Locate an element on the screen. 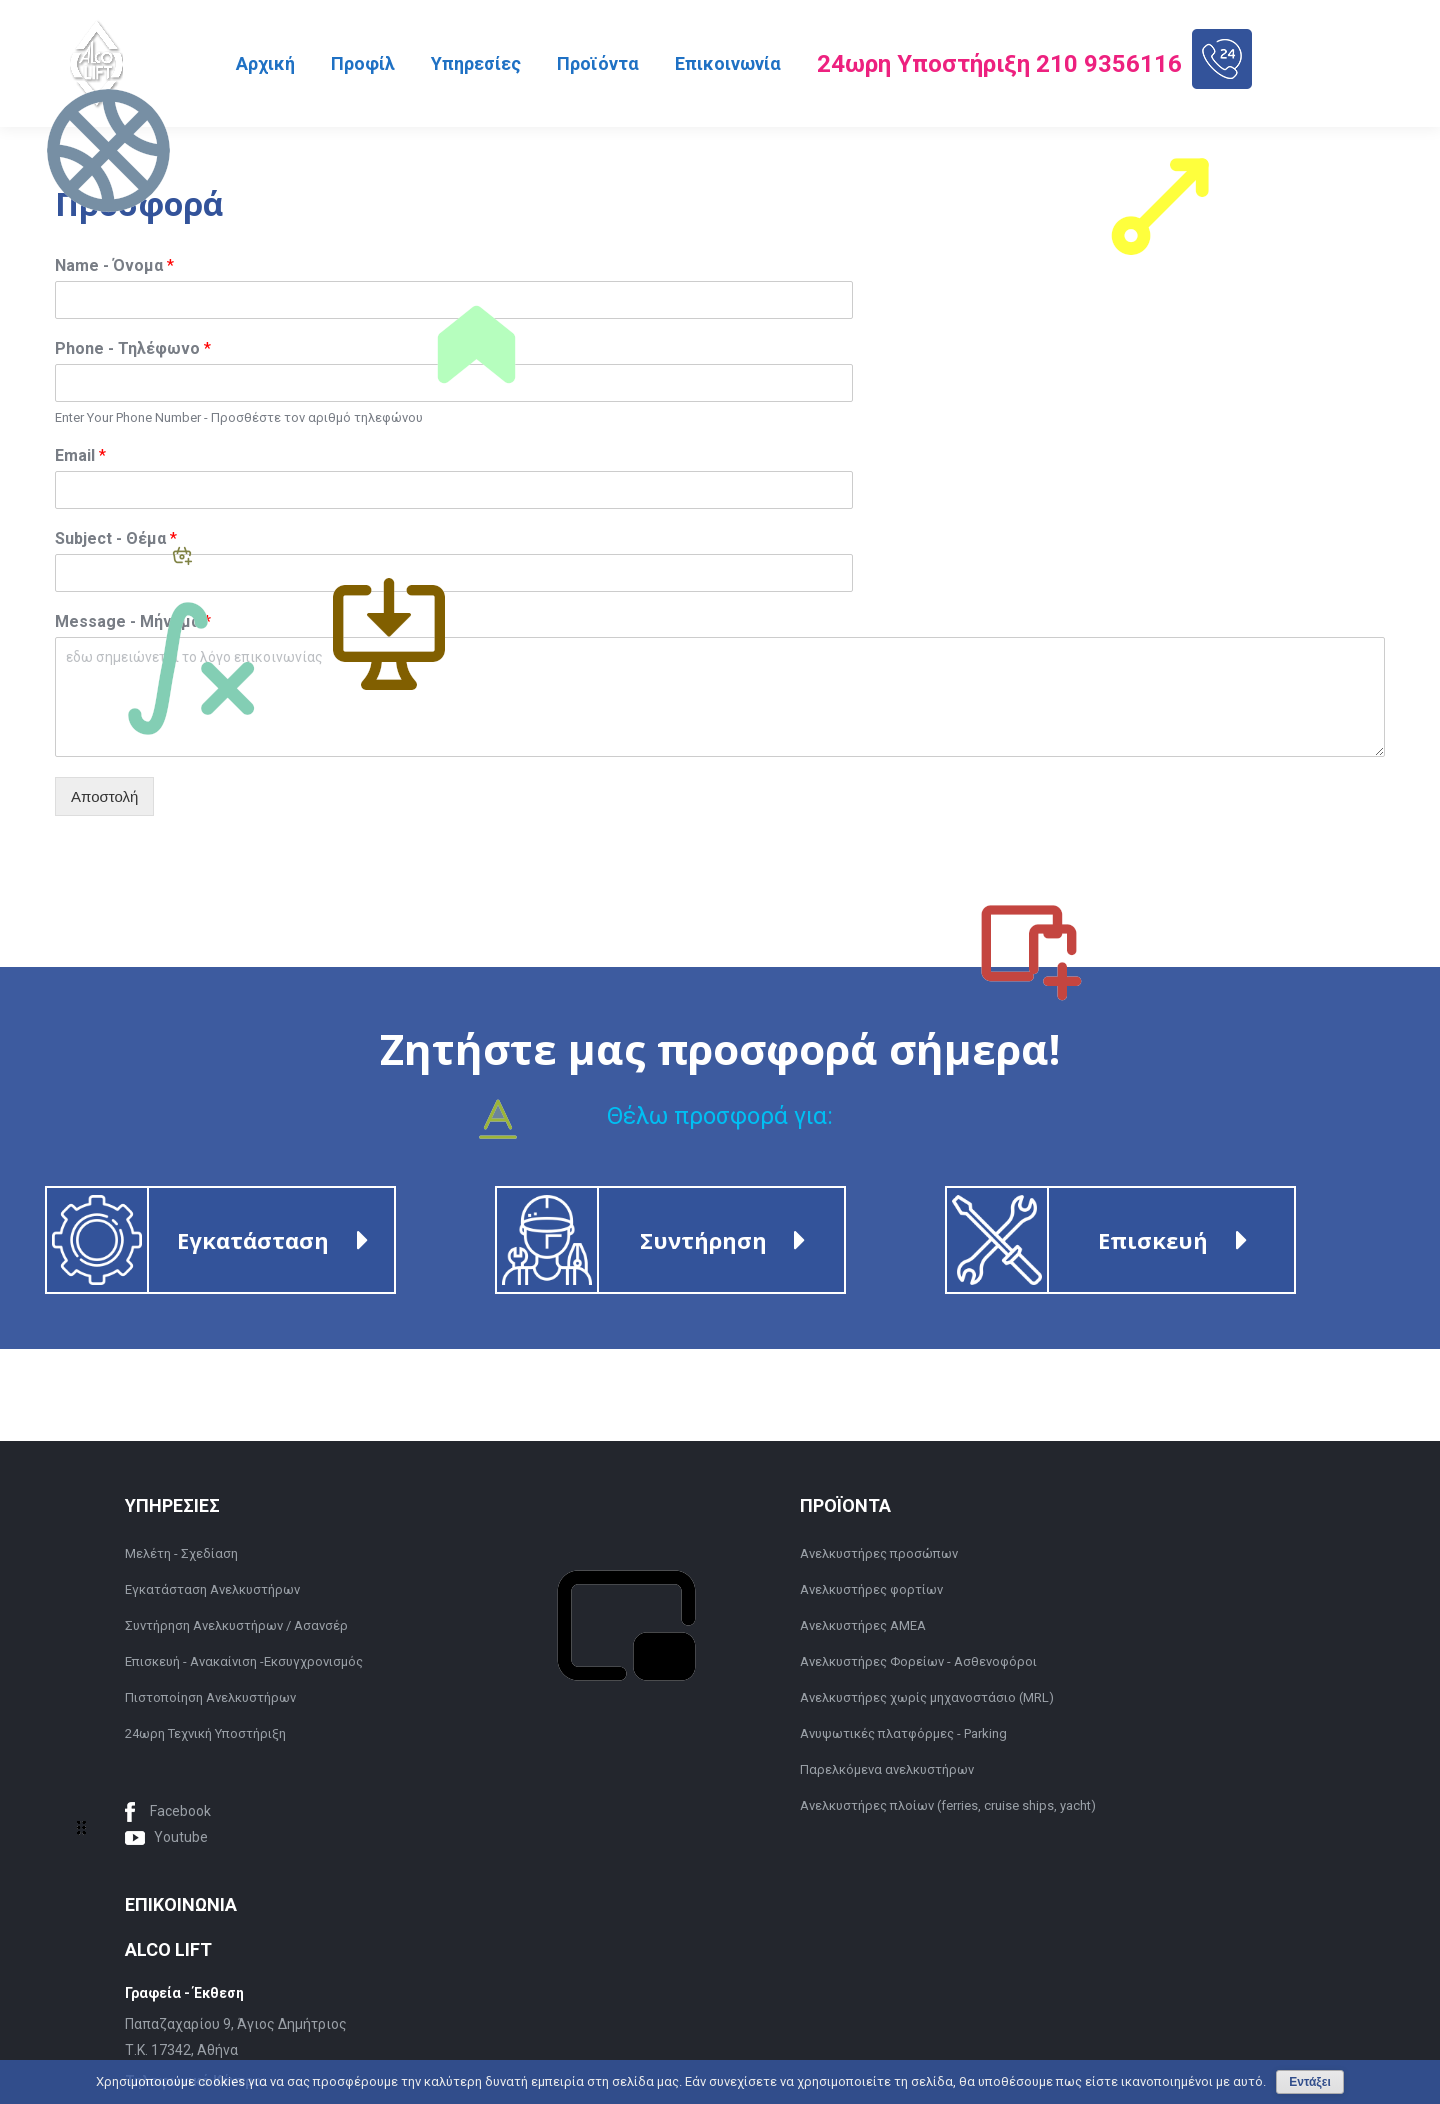  access basketball or sports-related content is located at coordinates (108, 150).